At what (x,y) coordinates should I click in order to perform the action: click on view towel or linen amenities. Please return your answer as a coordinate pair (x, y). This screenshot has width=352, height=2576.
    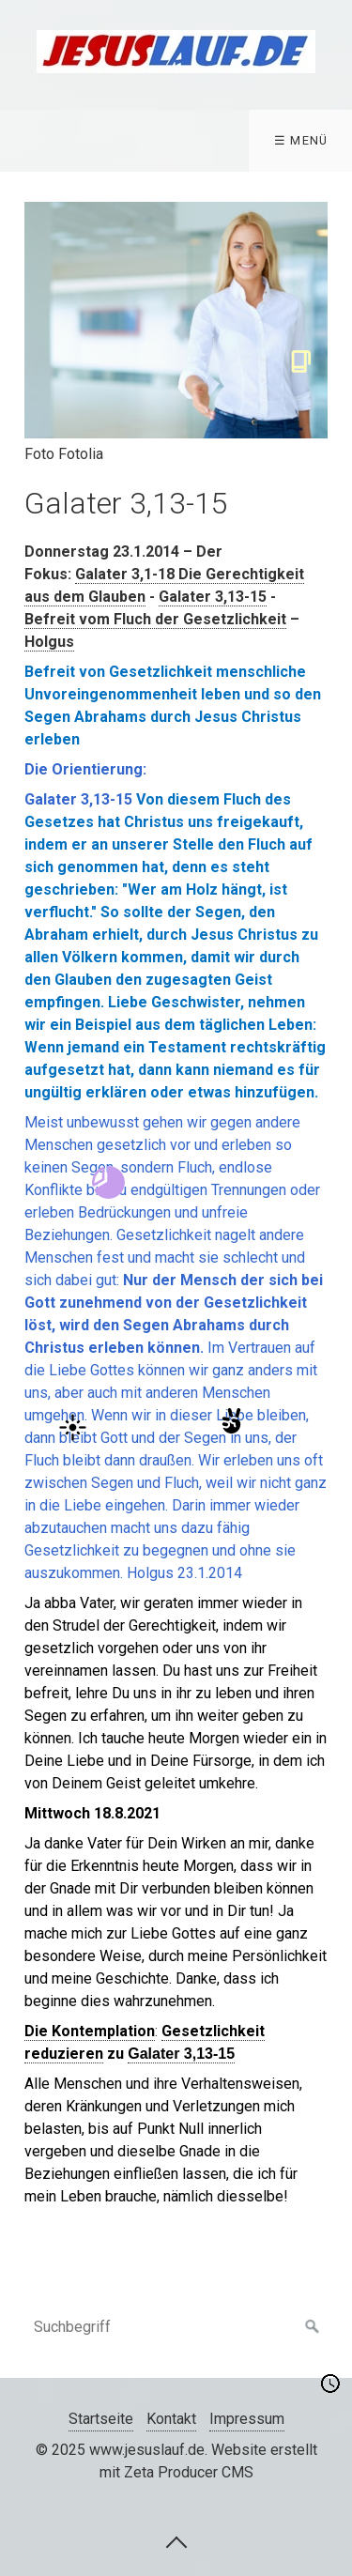
    Looking at the image, I should click on (300, 361).